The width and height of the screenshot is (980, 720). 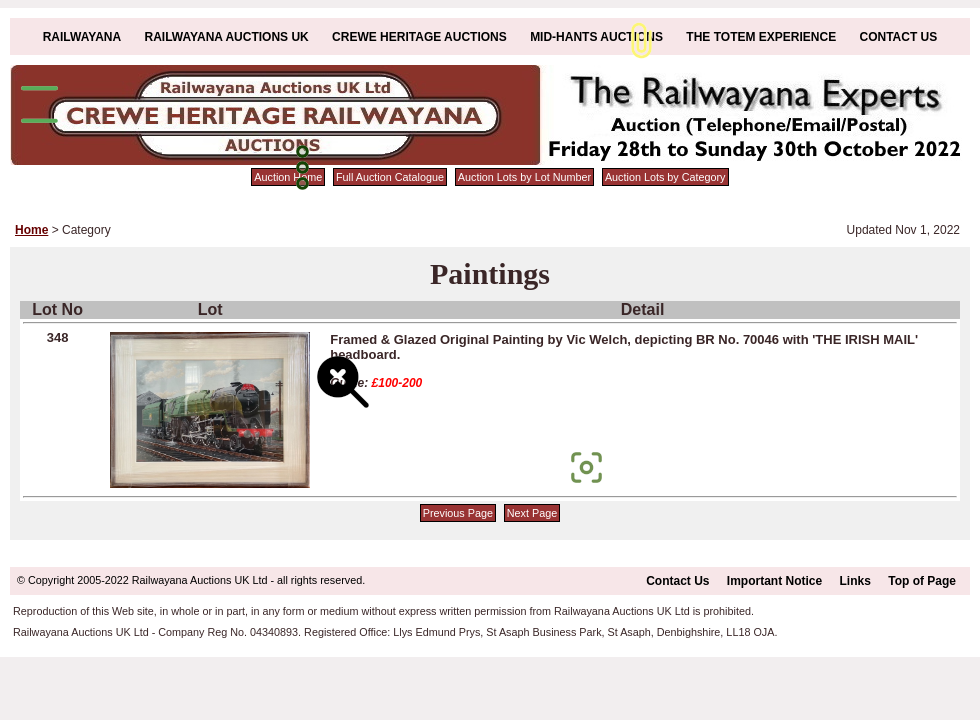 What do you see at coordinates (302, 167) in the screenshot?
I see `open more options menu` at bounding box center [302, 167].